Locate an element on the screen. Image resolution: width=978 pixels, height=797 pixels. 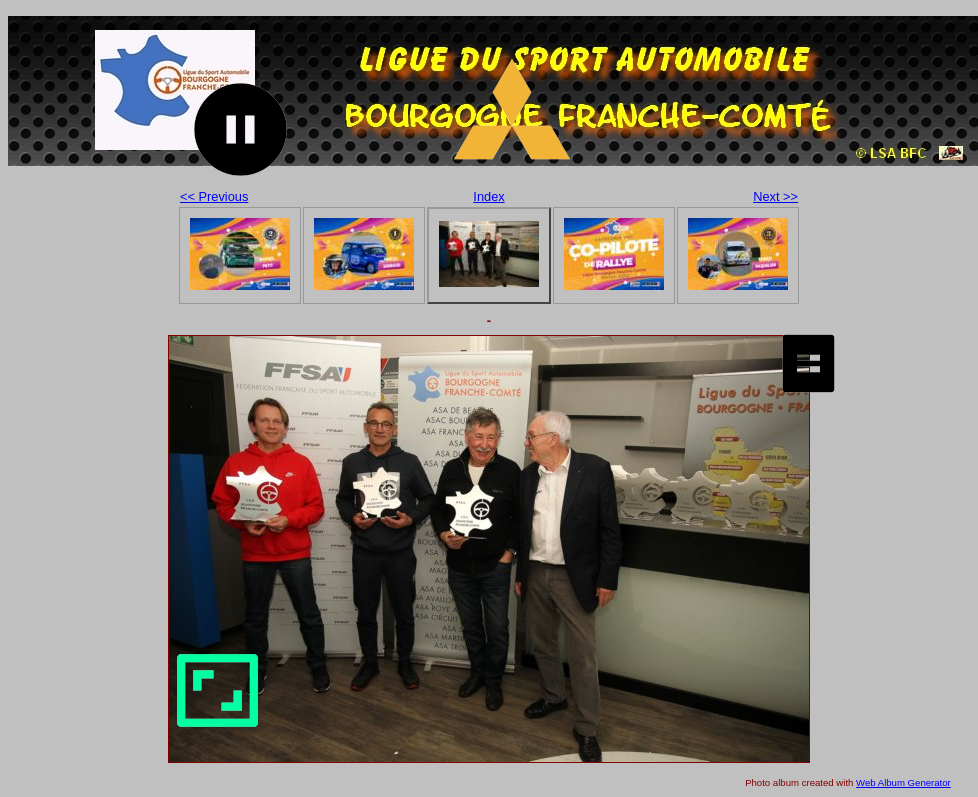
Mitsubishi brand logo is located at coordinates (512, 109).